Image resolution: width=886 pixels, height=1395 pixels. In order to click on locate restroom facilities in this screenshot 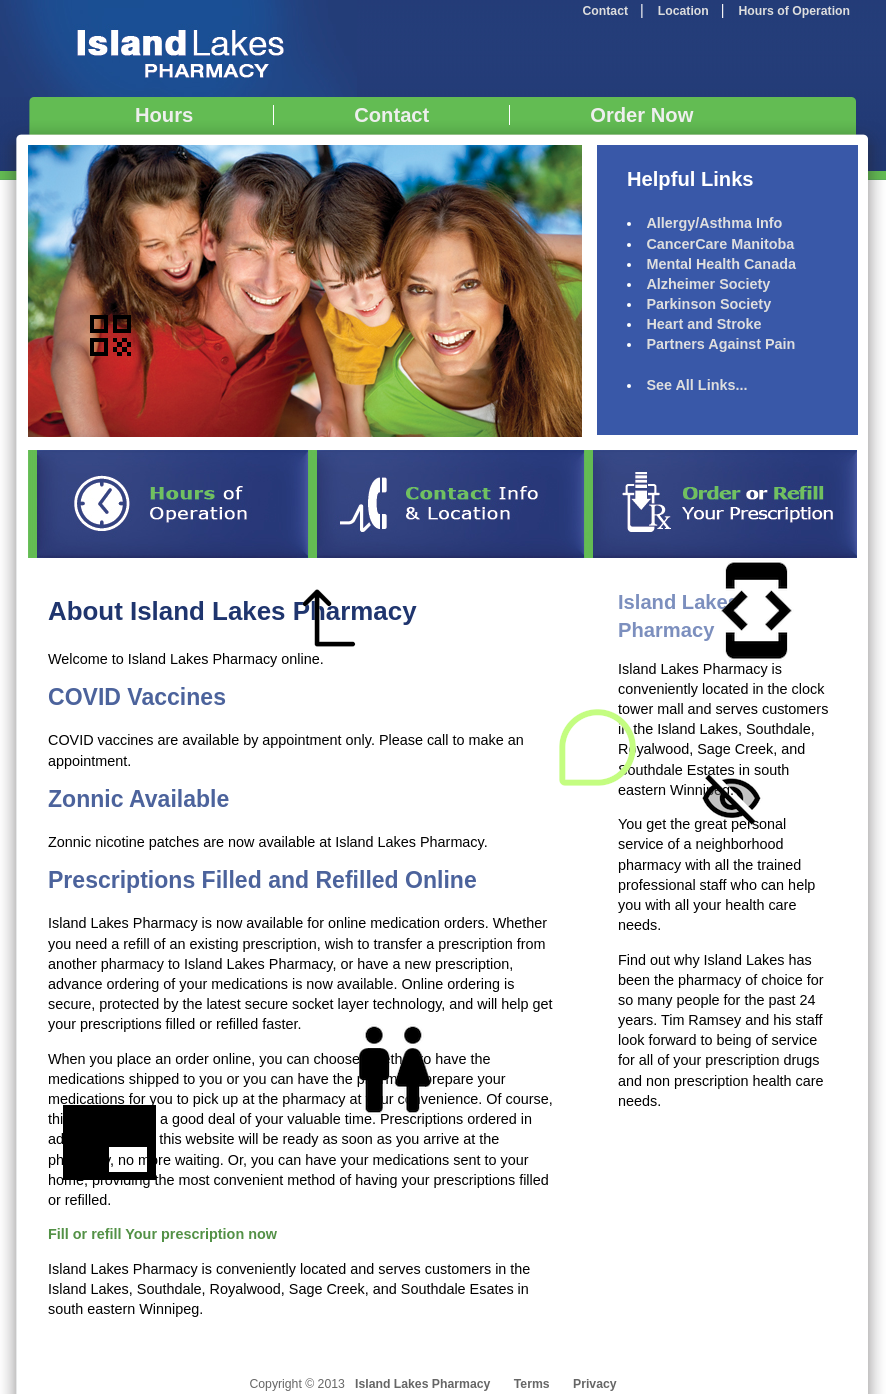, I will do `click(393, 1069)`.